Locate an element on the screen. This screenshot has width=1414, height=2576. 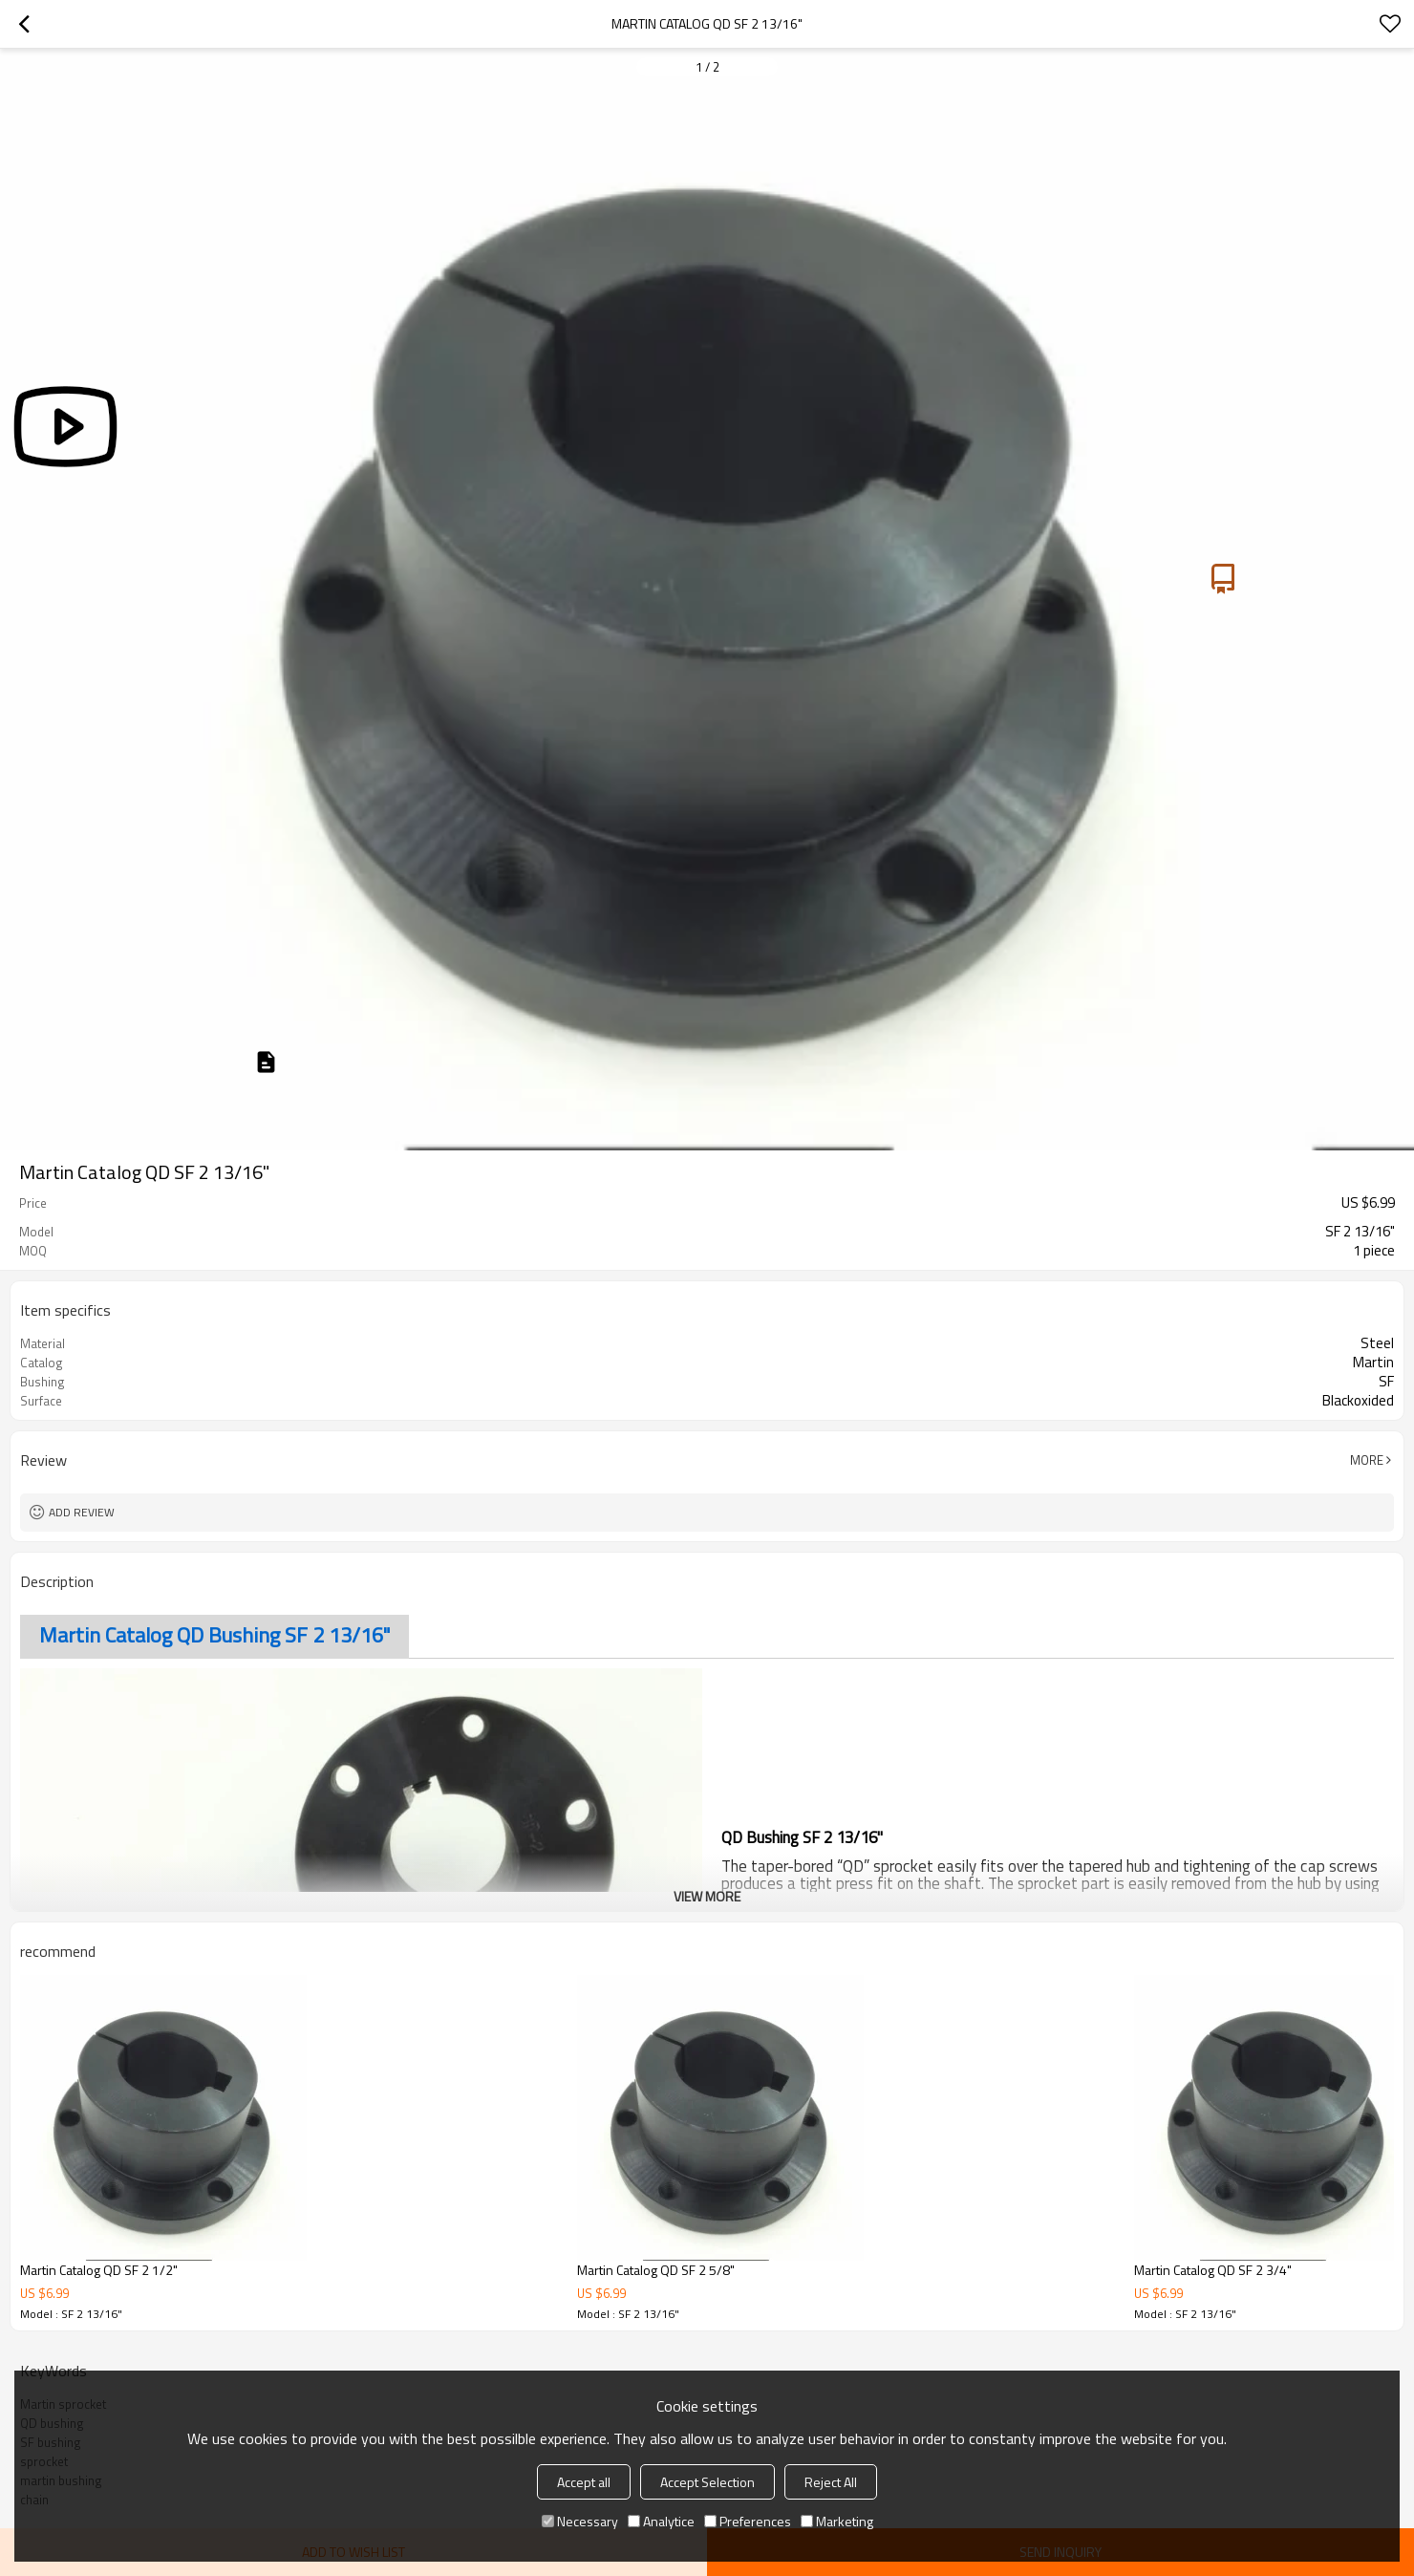
open youtube is located at coordinates (65, 426).